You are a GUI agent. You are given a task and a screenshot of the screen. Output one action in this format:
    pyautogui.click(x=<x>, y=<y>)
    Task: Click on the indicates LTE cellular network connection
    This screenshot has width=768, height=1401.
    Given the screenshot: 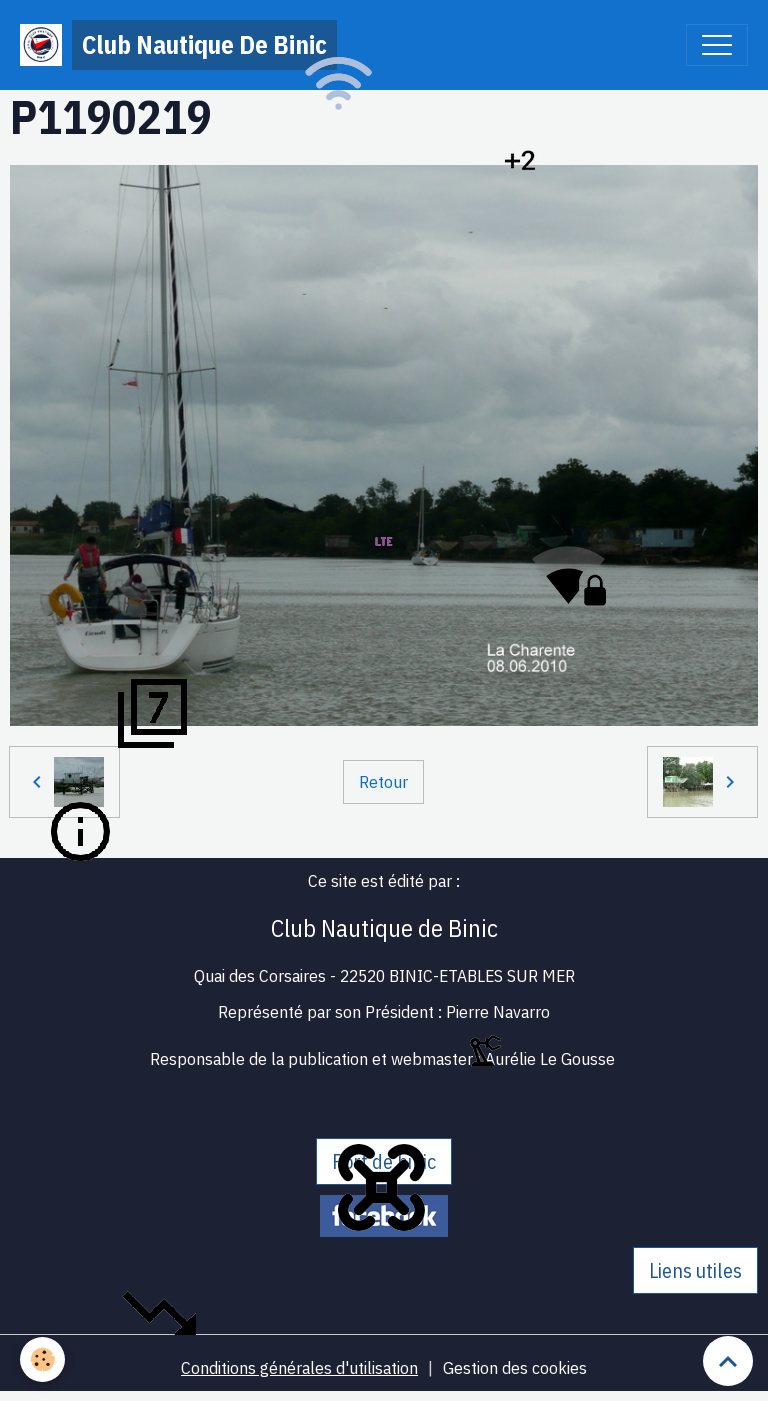 What is the action you would take?
    pyautogui.click(x=383, y=541)
    